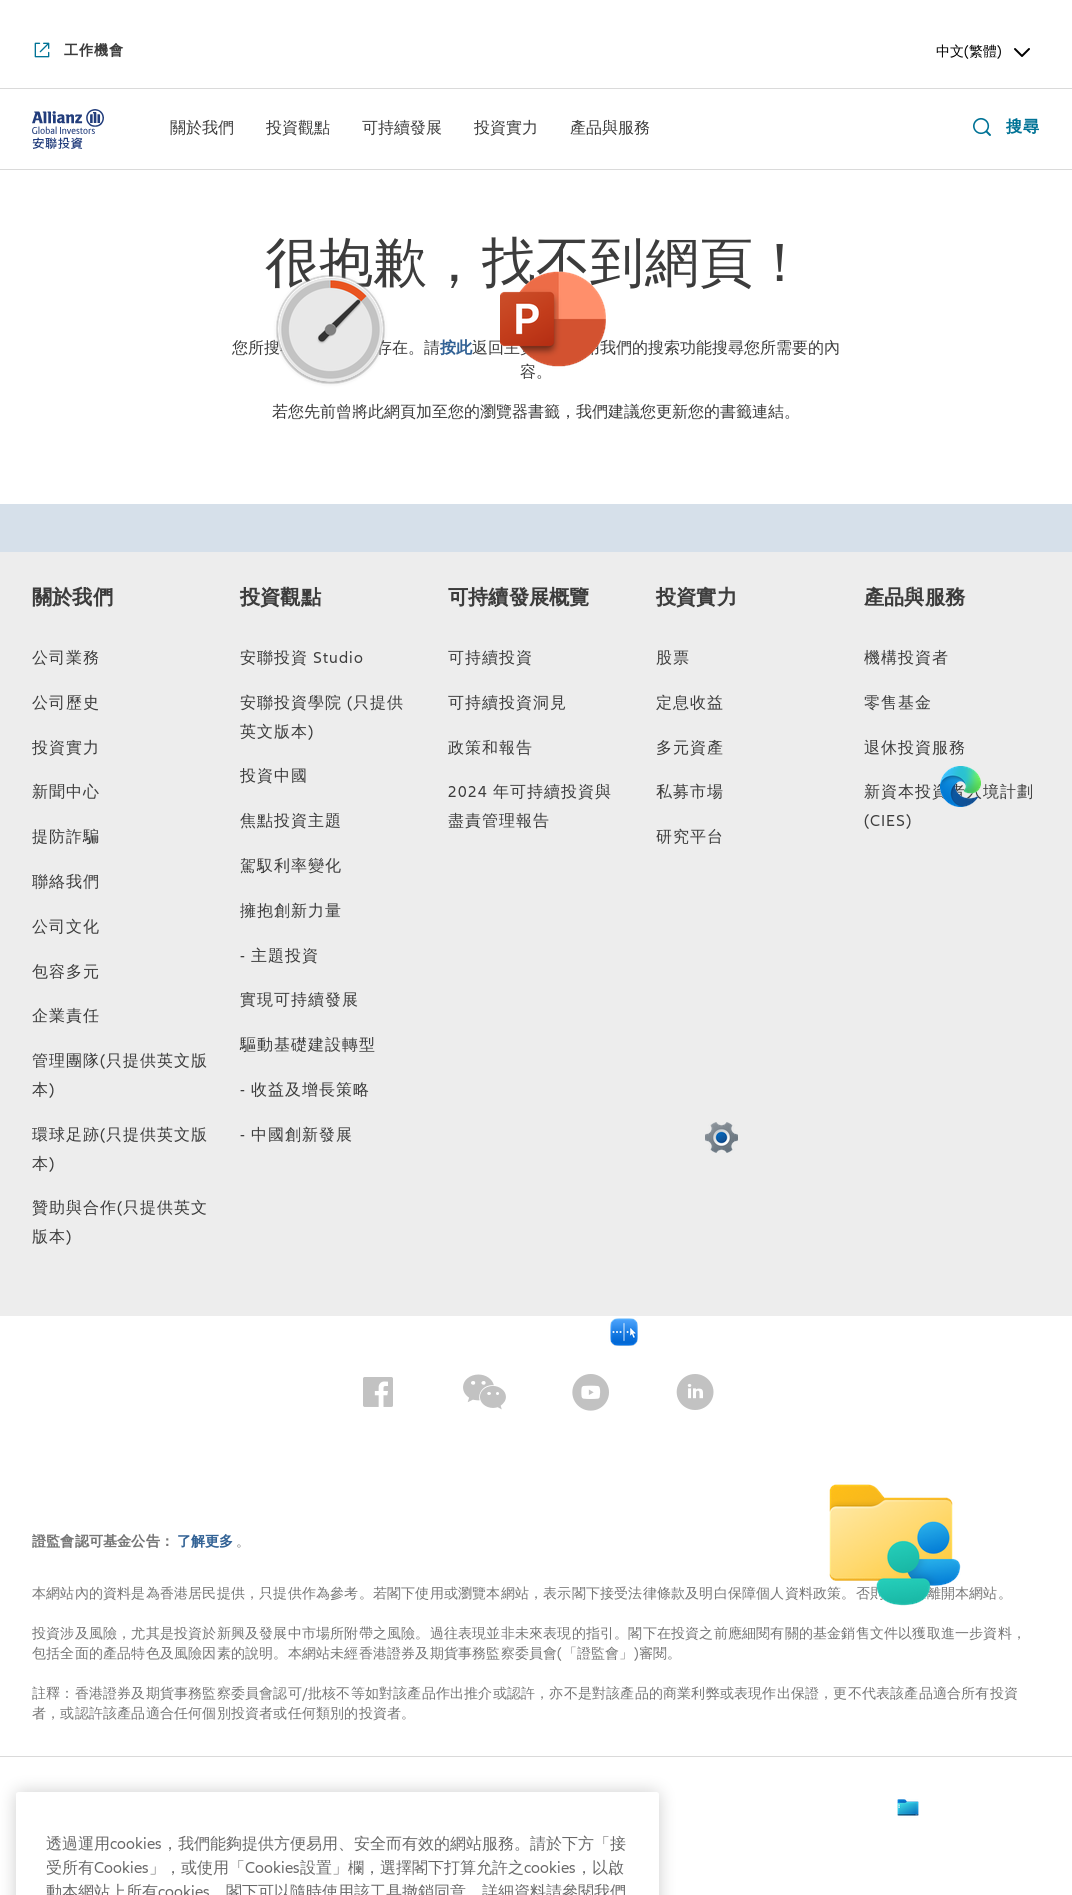 The width and height of the screenshot is (1072, 1895). Describe the element at coordinates (891, 1536) in the screenshot. I see `open shared folder` at that location.